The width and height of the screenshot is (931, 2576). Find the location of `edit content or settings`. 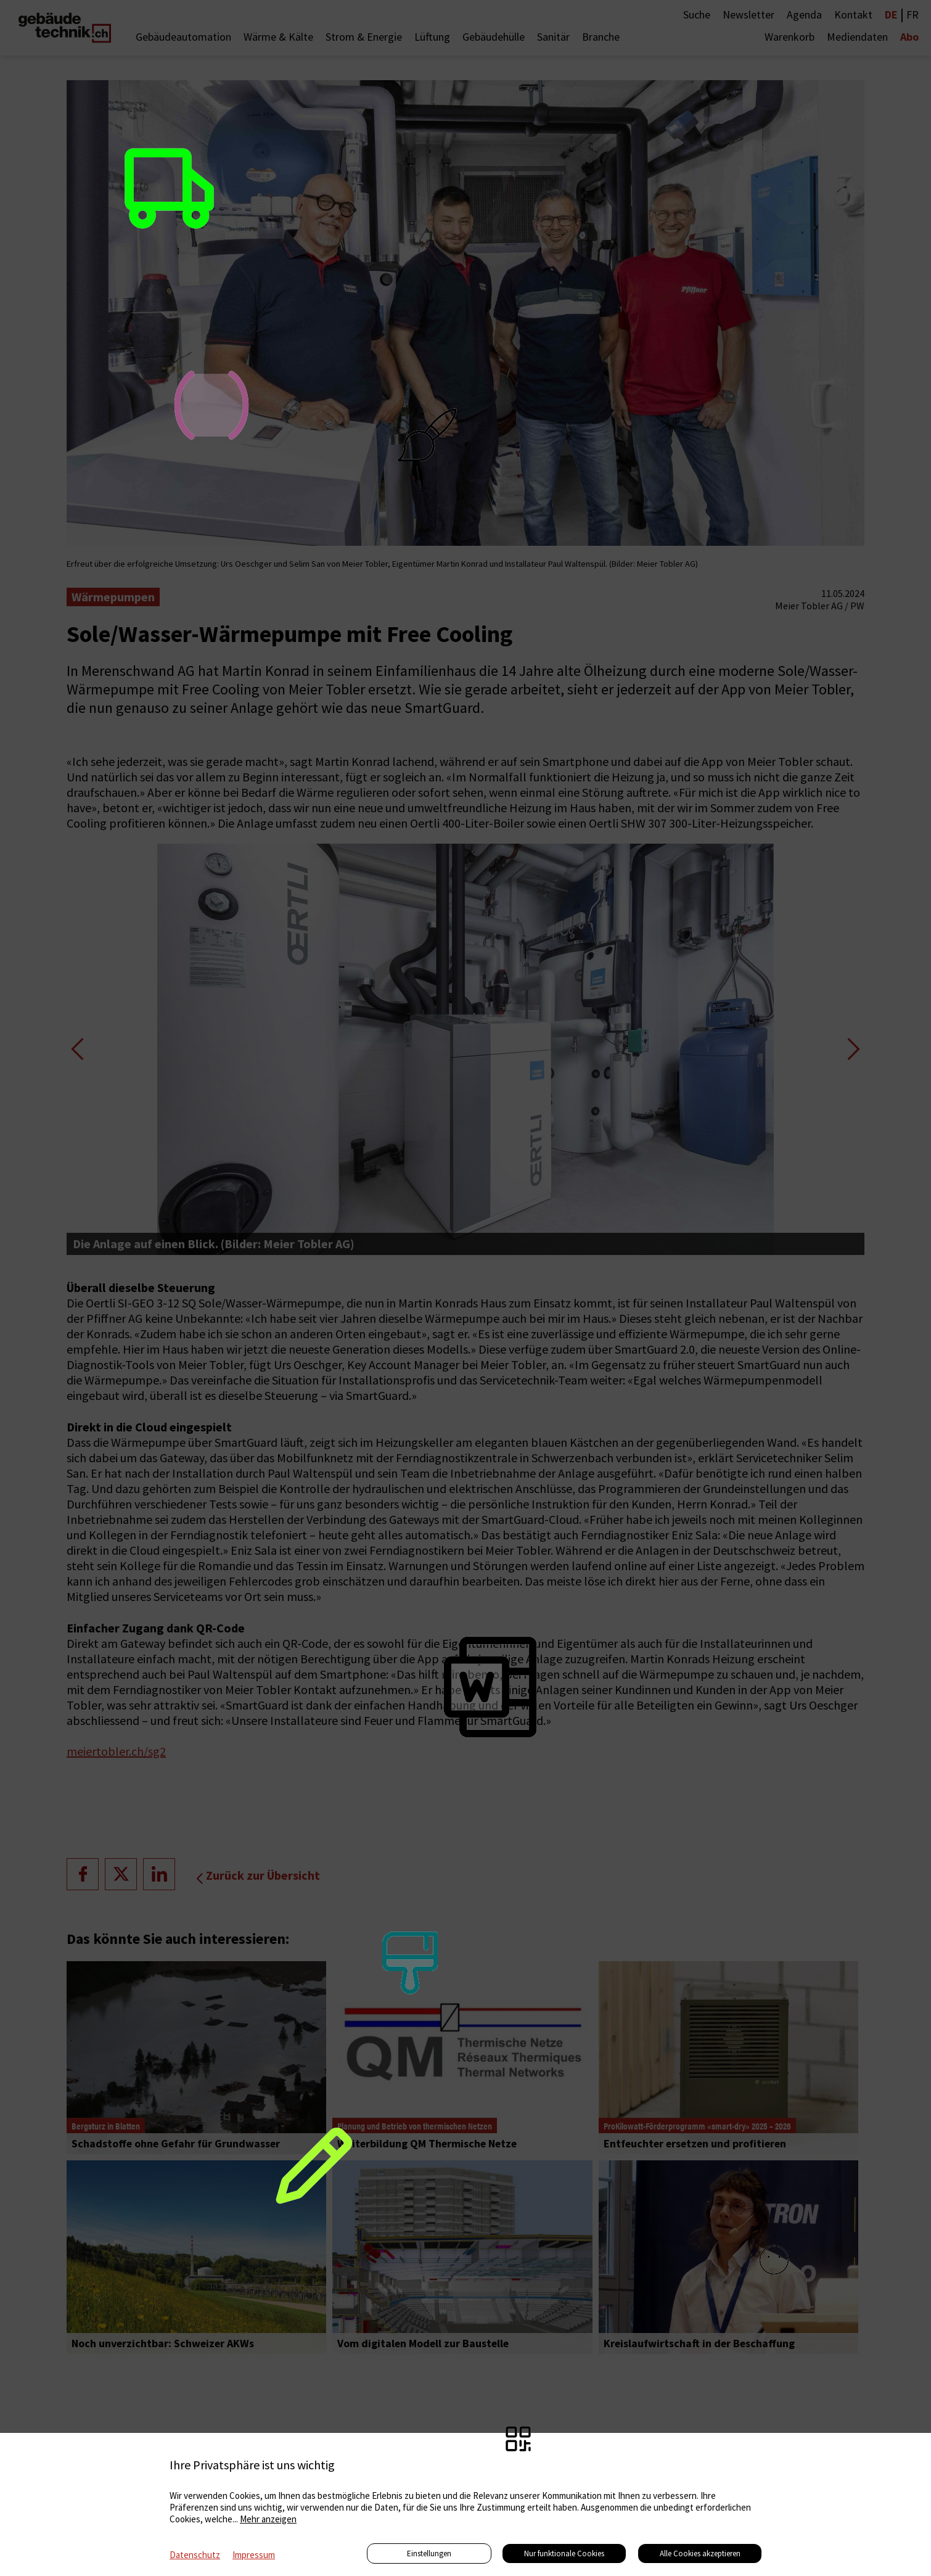

edit content or settings is located at coordinates (314, 2166).